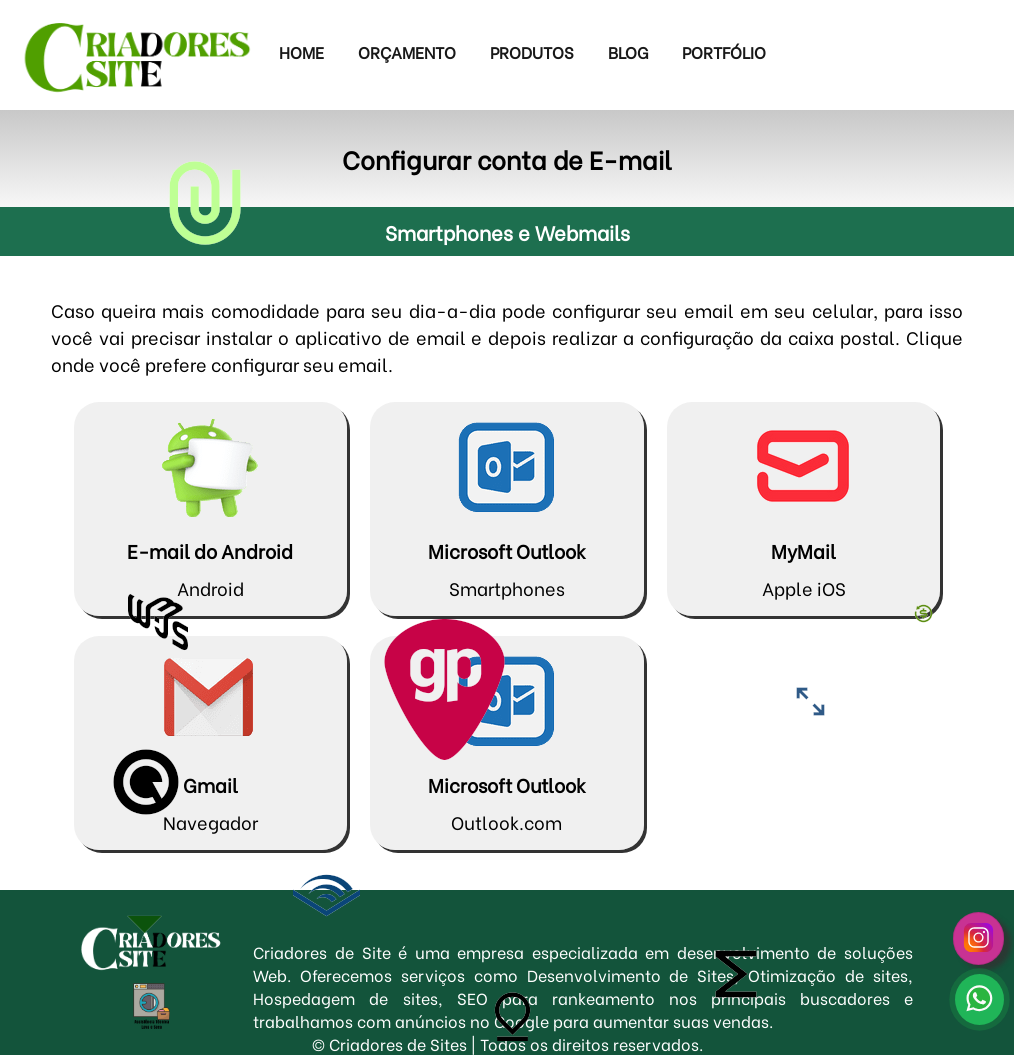  What do you see at coordinates (512, 1014) in the screenshot?
I see `mark a location on the map` at bounding box center [512, 1014].